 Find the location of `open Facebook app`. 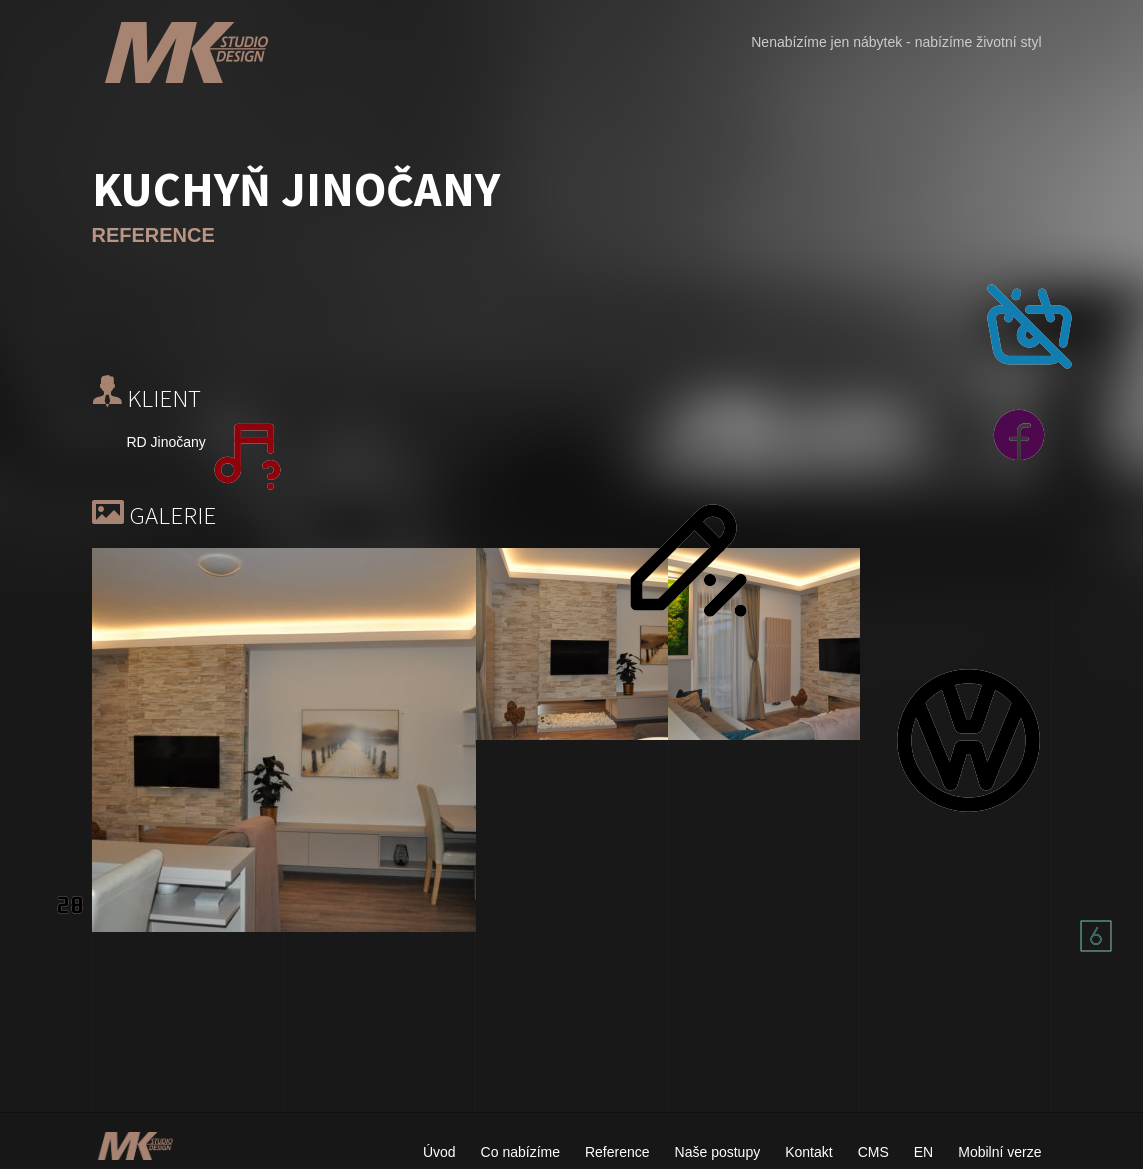

open Facebook app is located at coordinates (1019, 435).